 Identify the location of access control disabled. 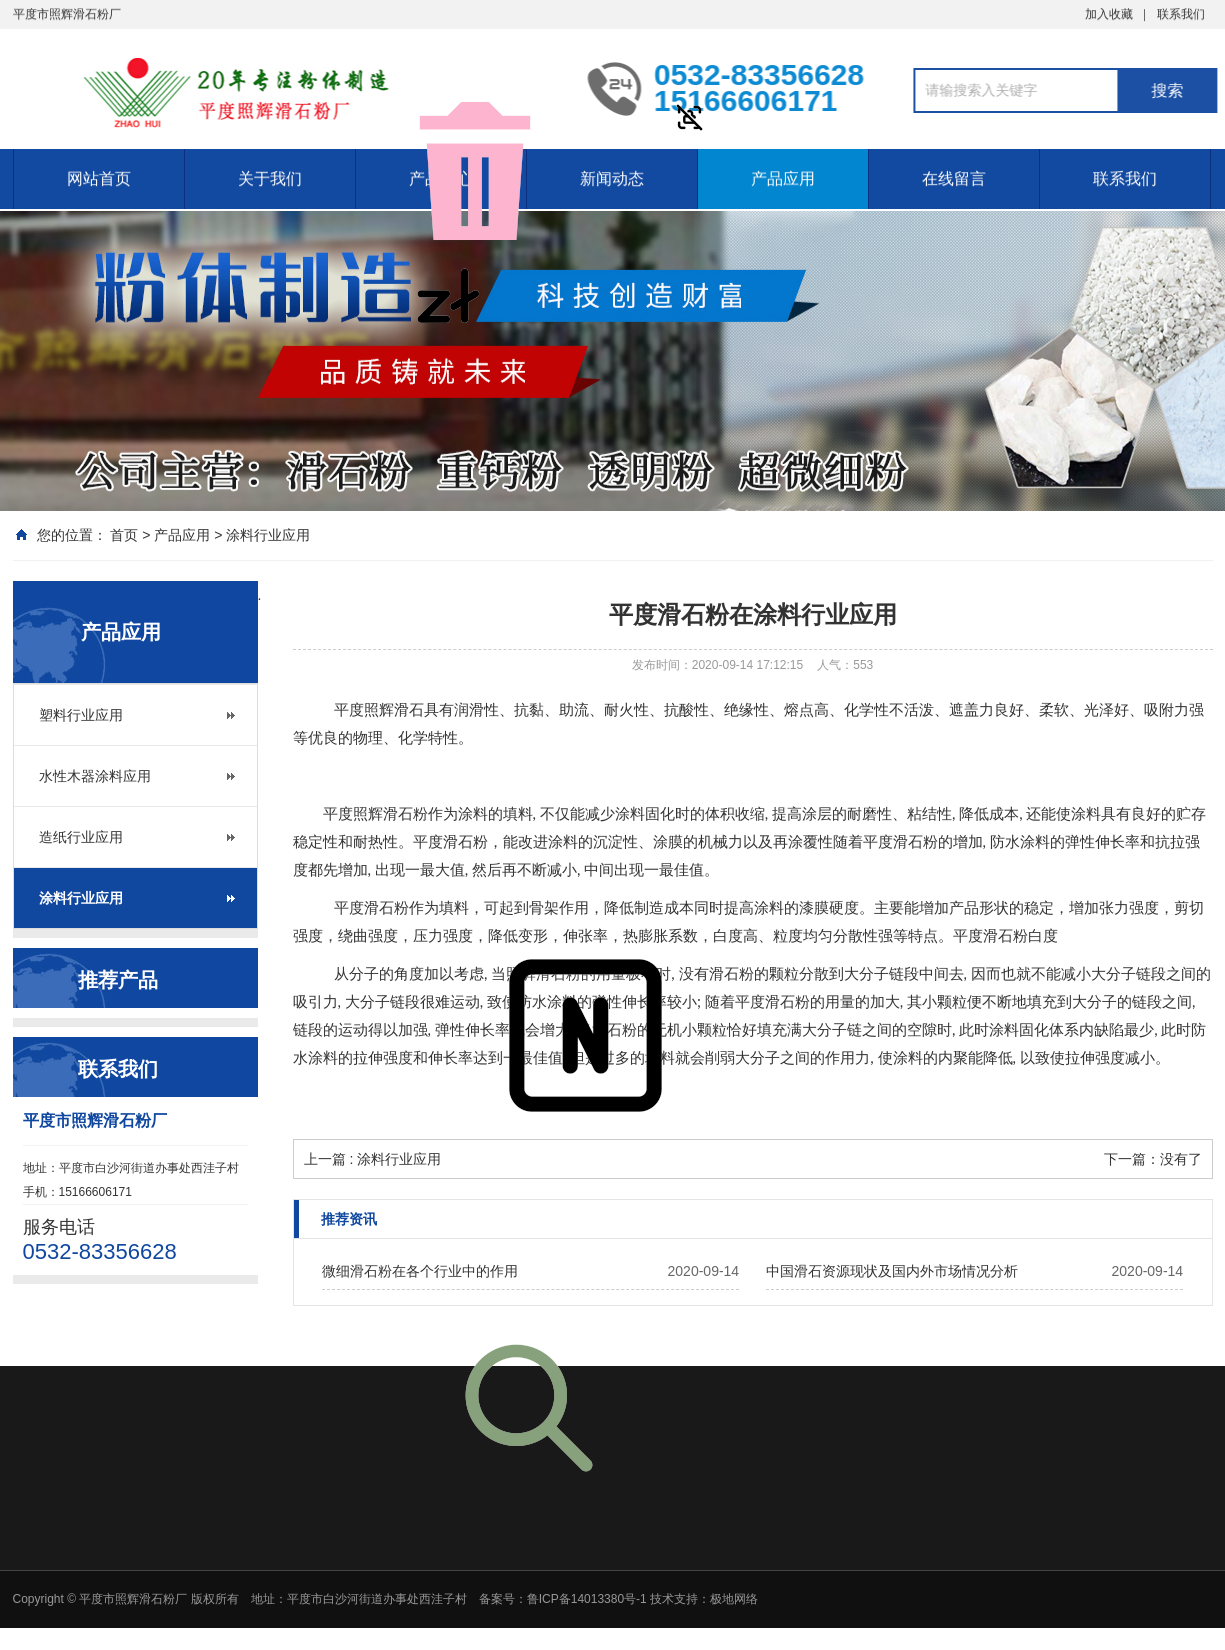
(689, 117).